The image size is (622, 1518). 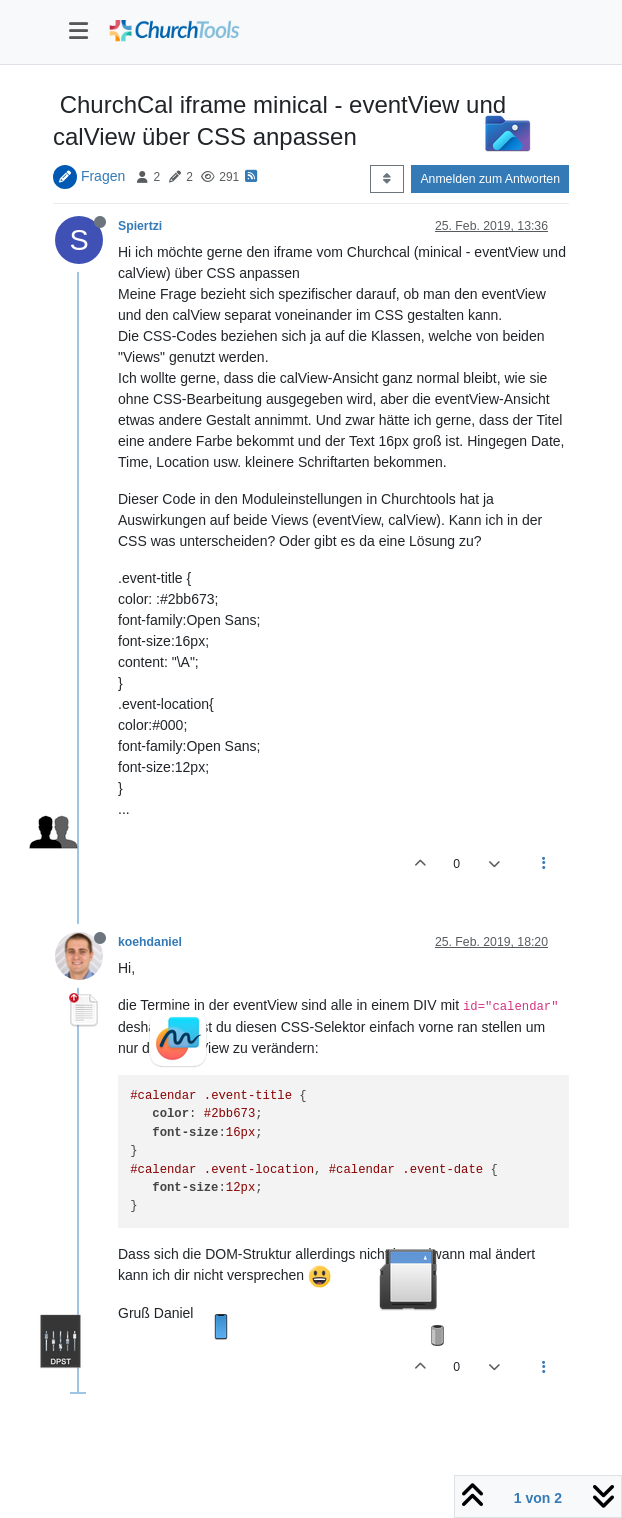 I want to click on open GarageBand audio mixing controls, so click(x=60, y=1342).